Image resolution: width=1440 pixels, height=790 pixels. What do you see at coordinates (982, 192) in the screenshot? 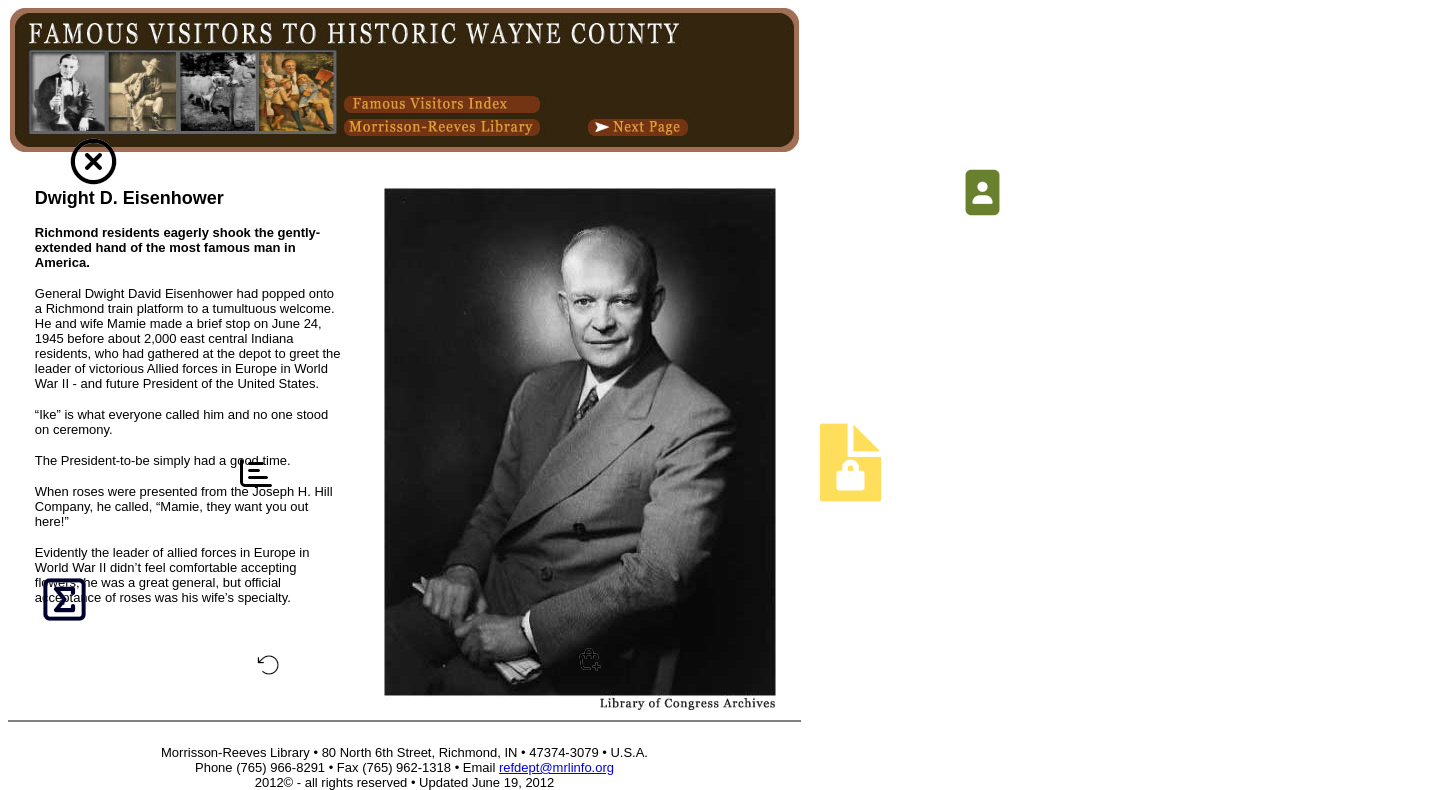
I see `view user profile` at bounding box center [982, 192].